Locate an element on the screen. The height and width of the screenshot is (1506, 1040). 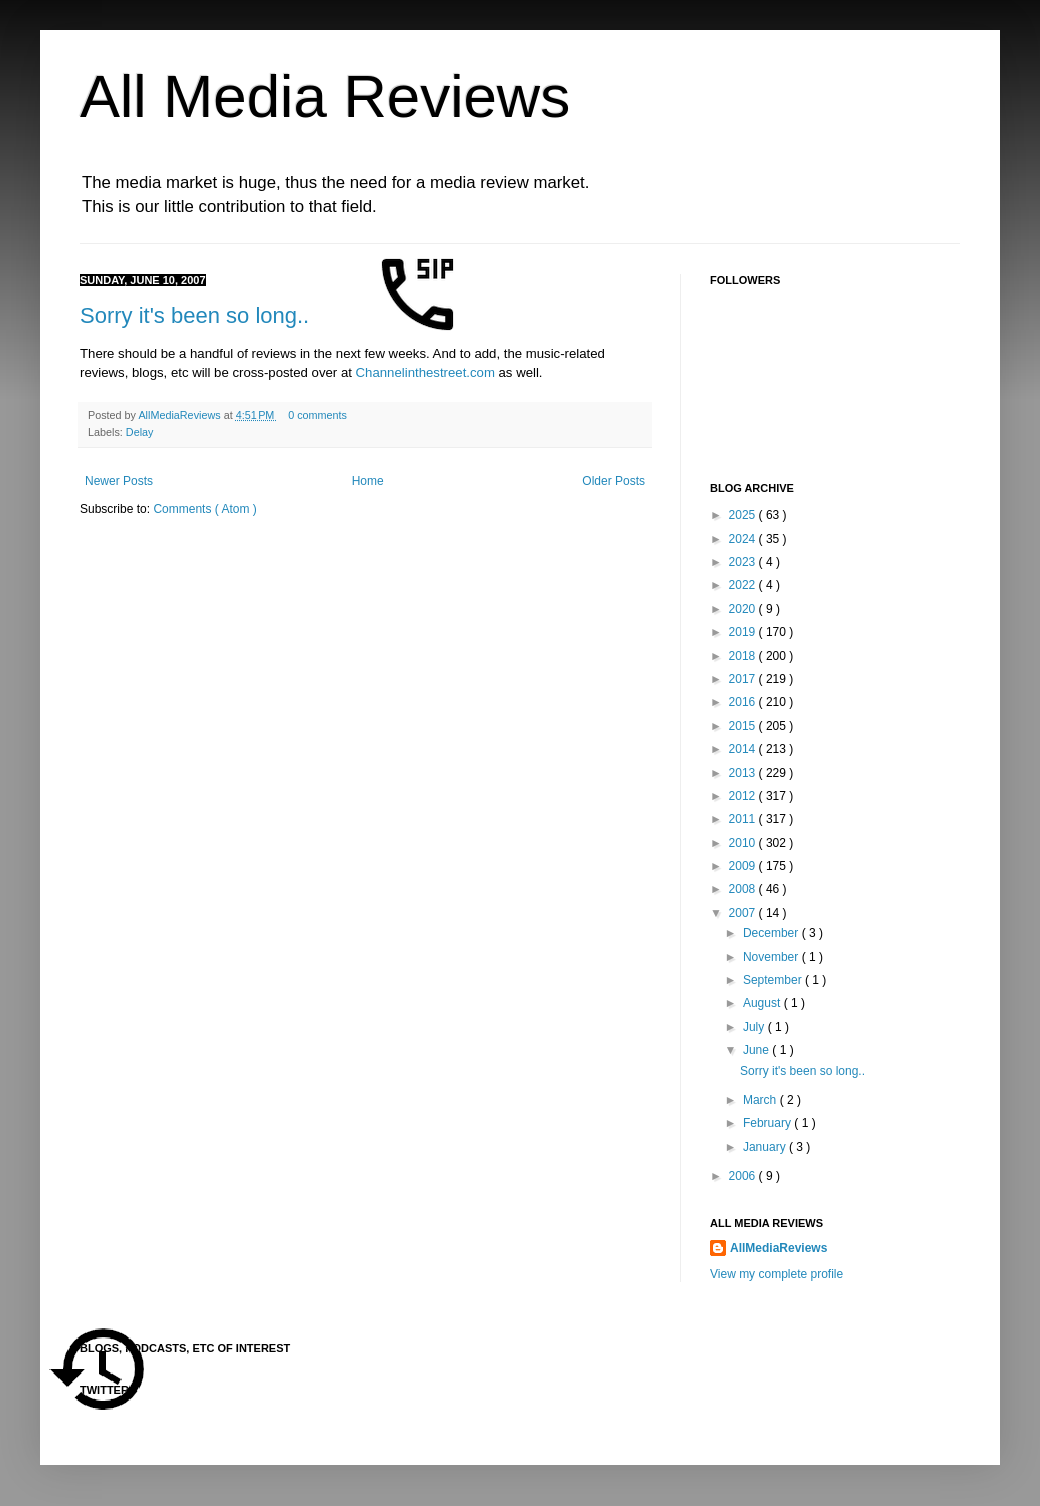
view browsing or activity history is located at coordinates (99, 1369).